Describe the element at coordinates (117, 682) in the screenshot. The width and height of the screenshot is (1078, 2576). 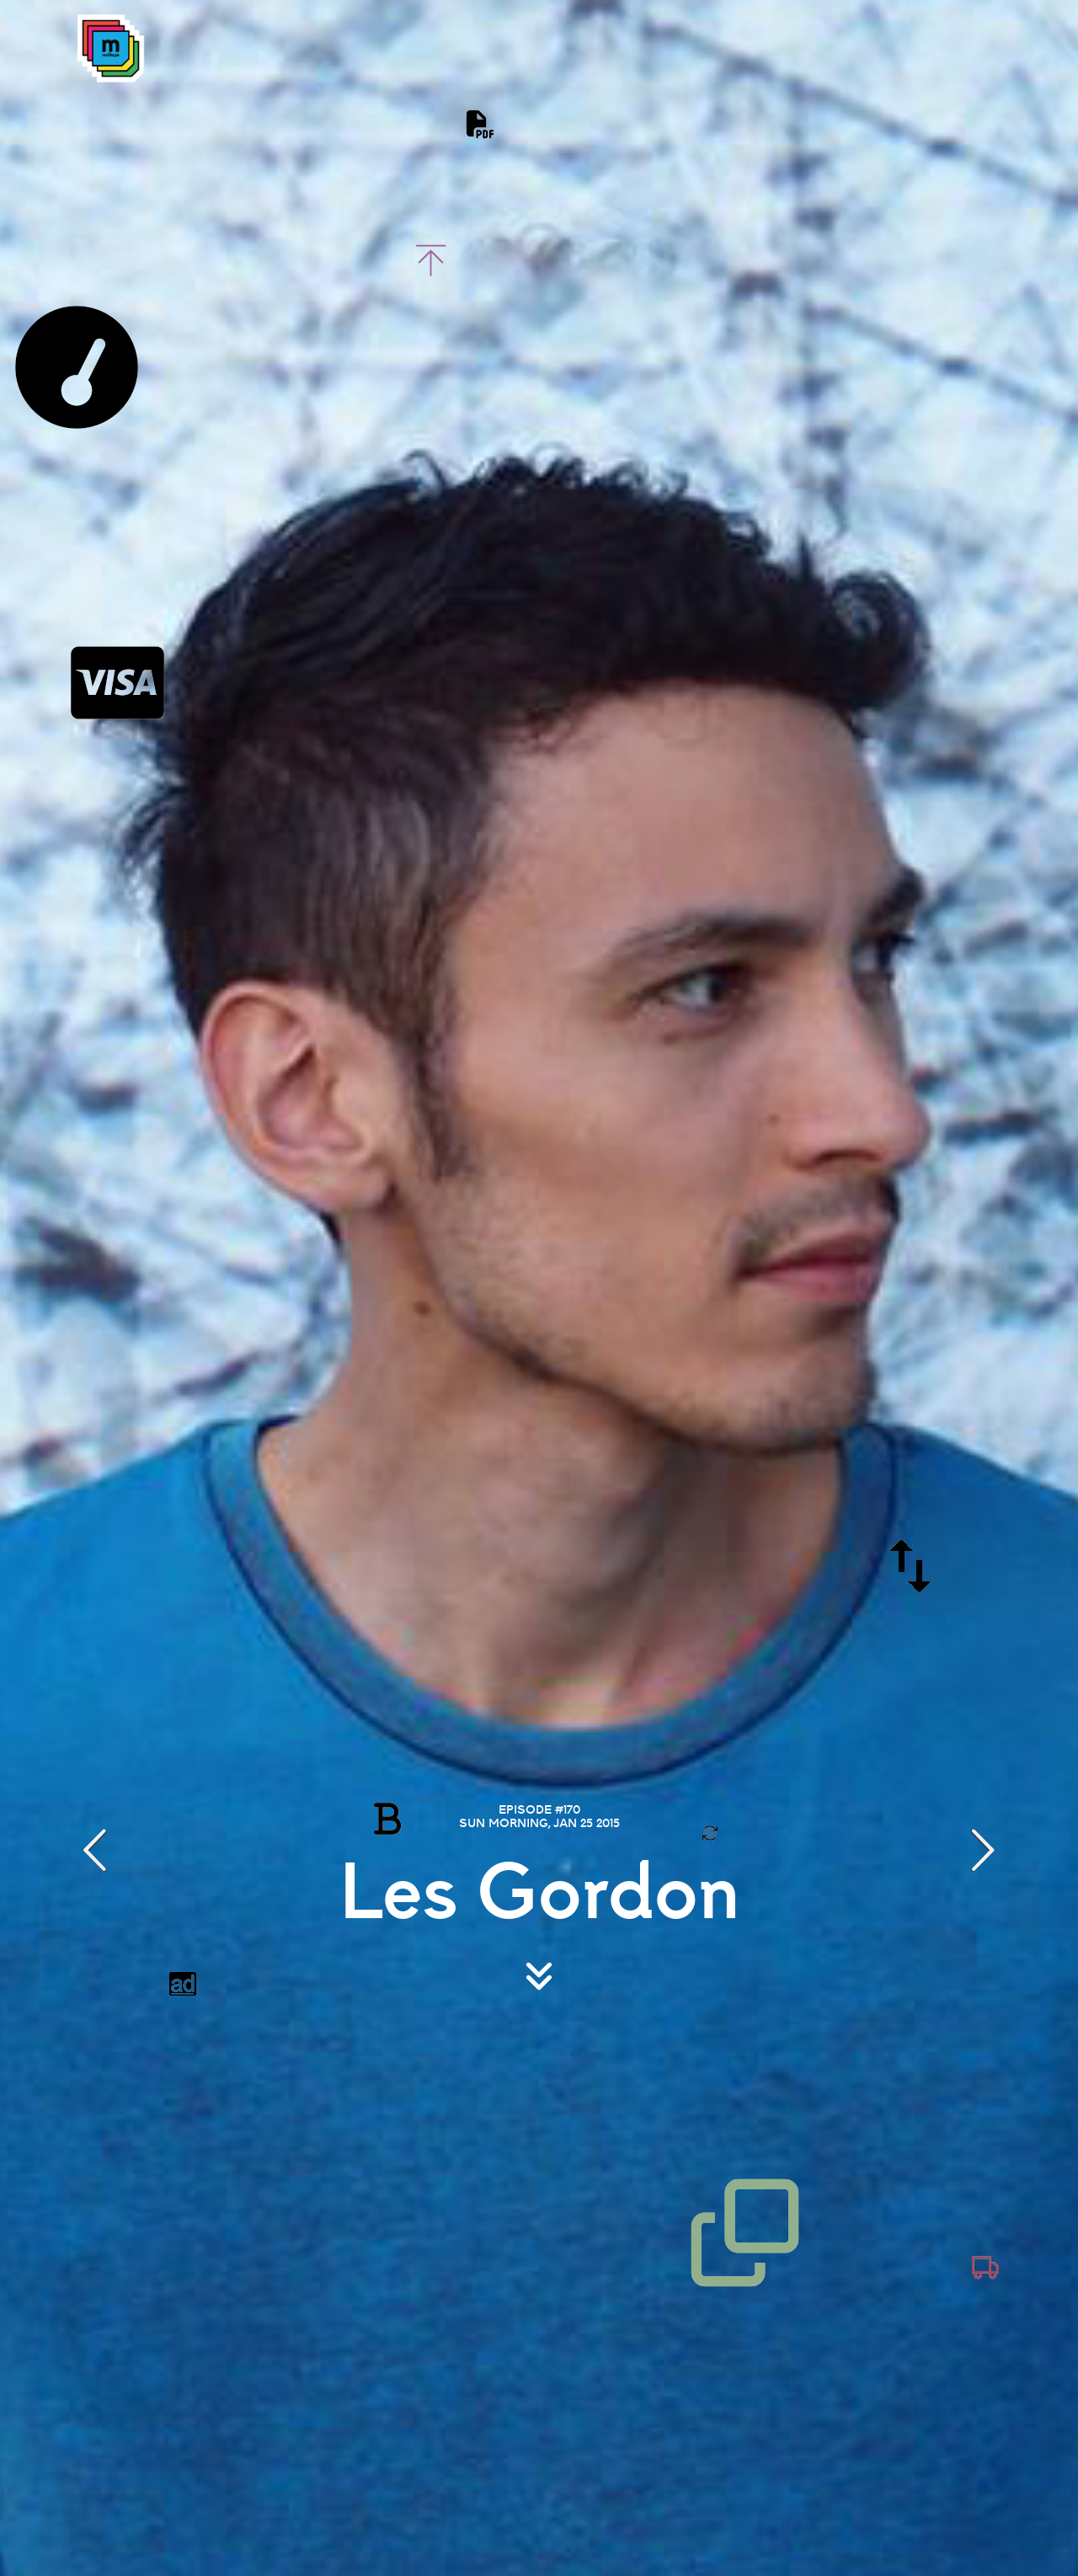
I see `pay with Visa credit or debit card` at that location.